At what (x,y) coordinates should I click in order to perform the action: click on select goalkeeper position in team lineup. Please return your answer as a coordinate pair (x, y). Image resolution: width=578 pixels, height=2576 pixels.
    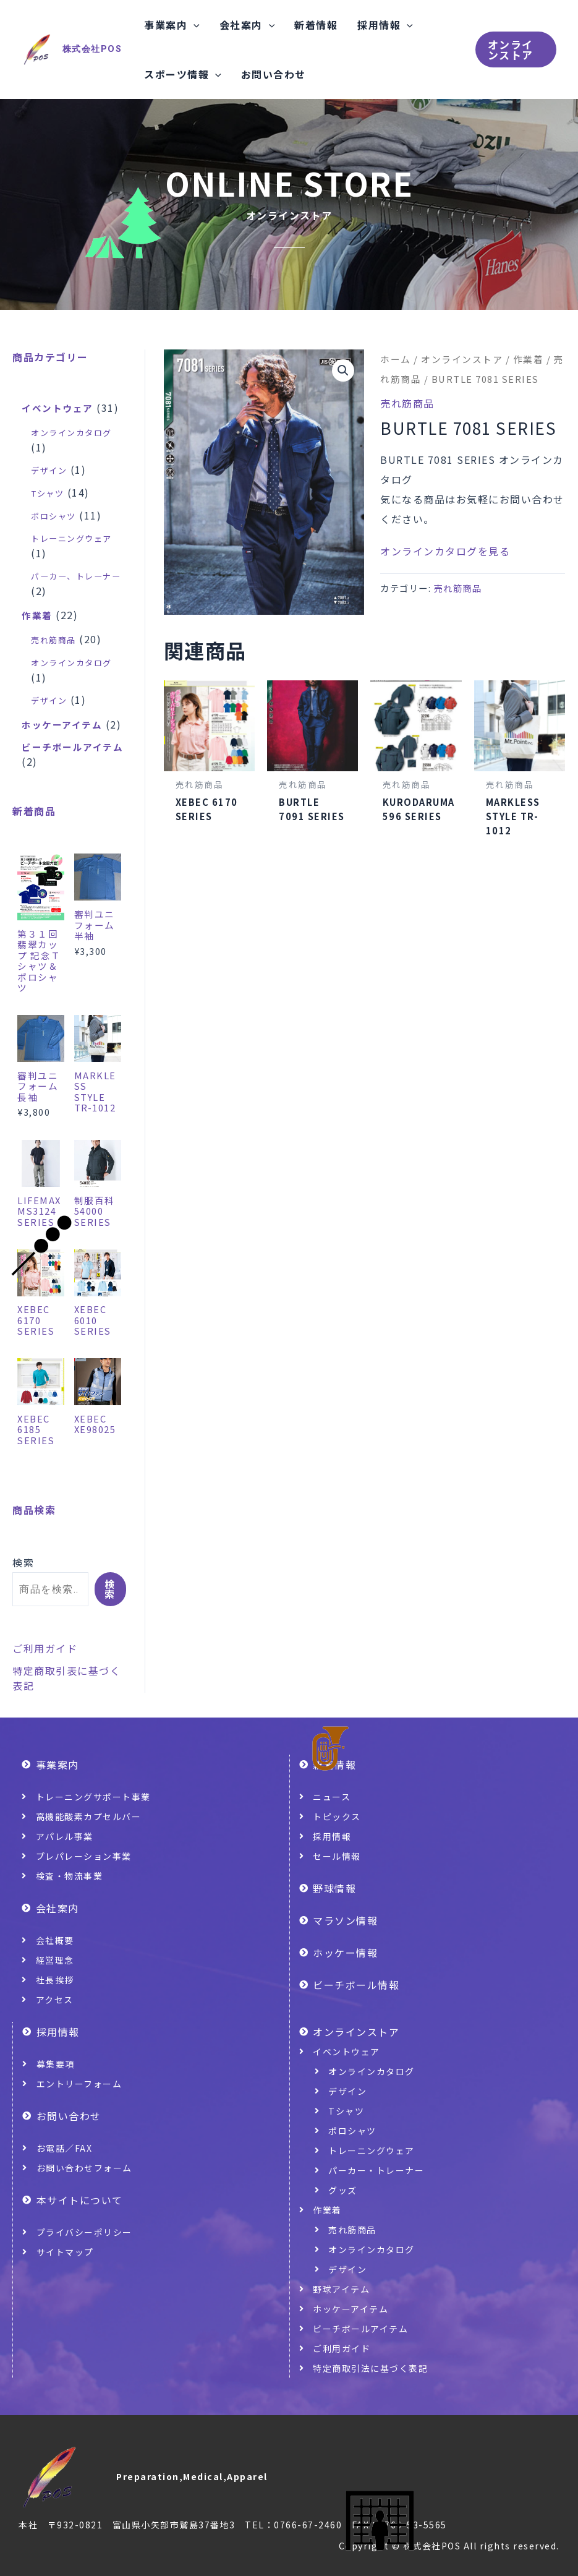
    Looking at the image, I should click on (380, 2516).